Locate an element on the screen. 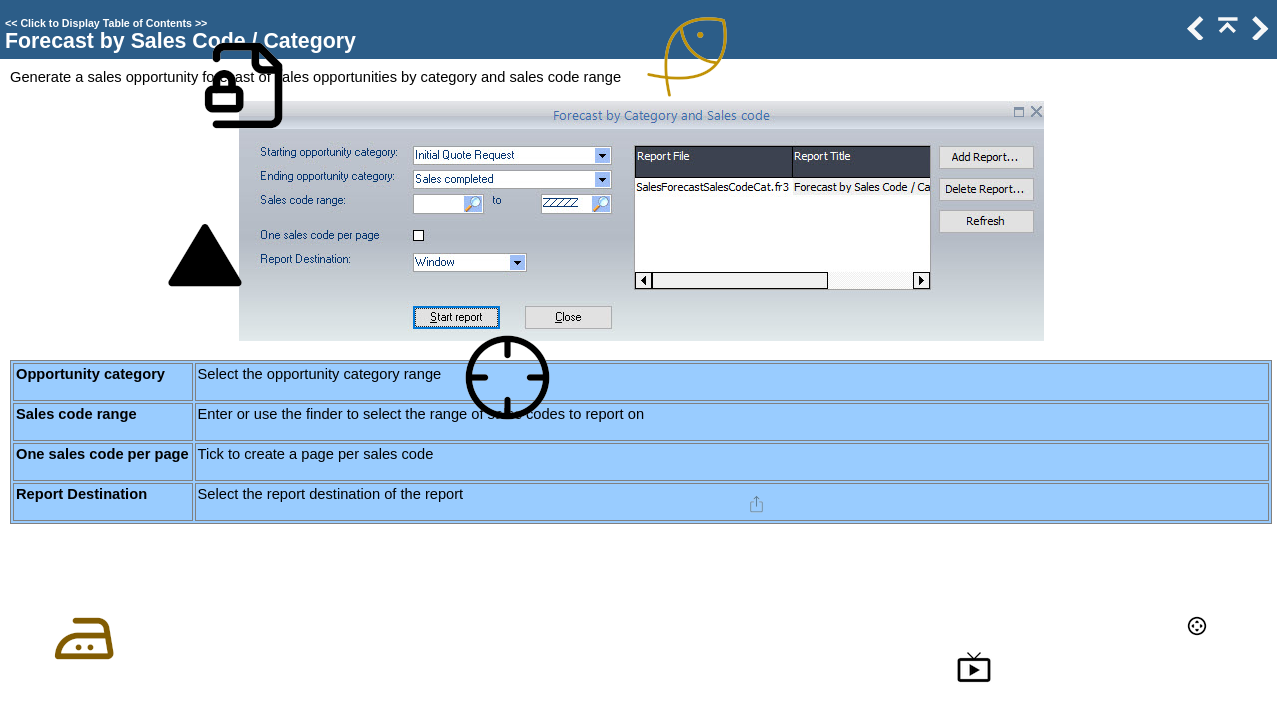  watch live television or streaming content is located at coordinates (974, 667).